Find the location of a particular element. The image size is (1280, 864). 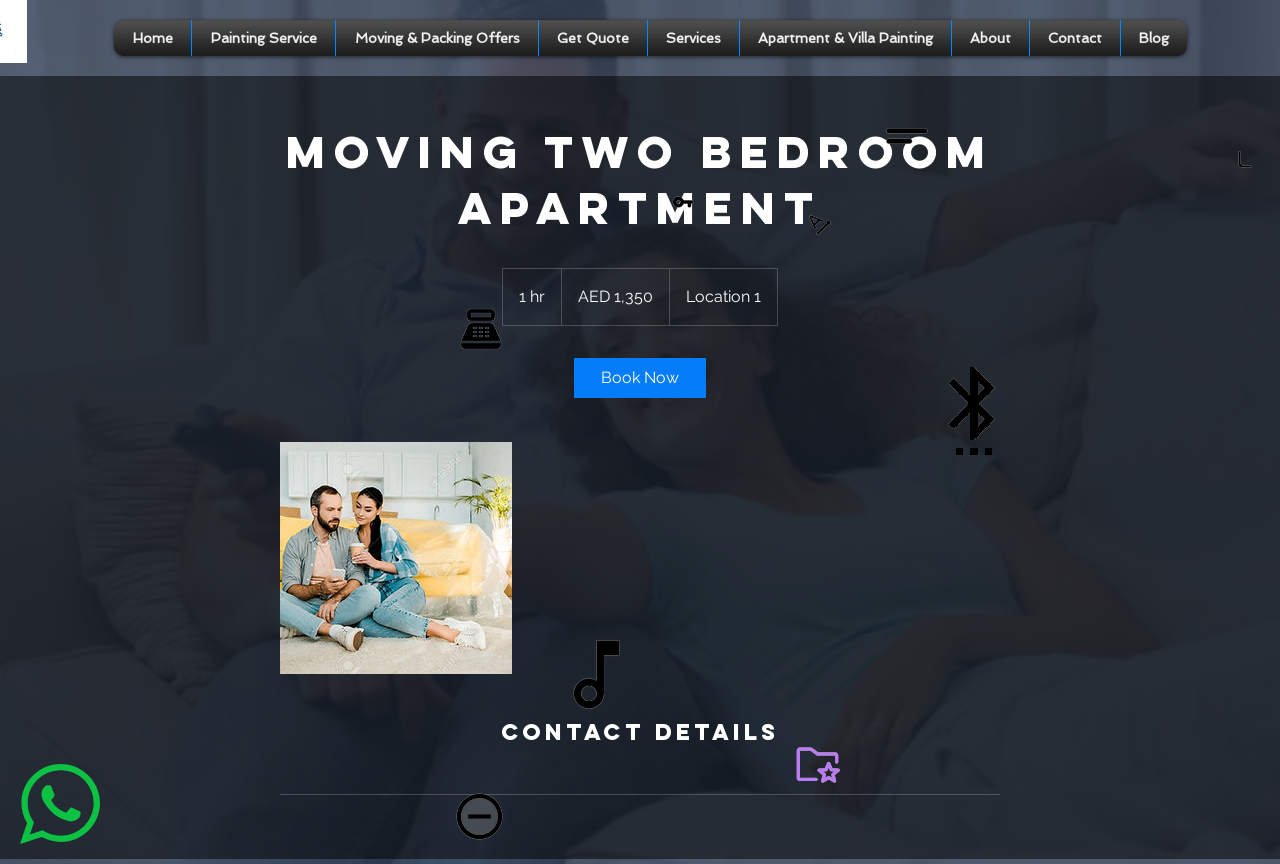

access point of sale or checkout system is located at coordinates (481, 329).